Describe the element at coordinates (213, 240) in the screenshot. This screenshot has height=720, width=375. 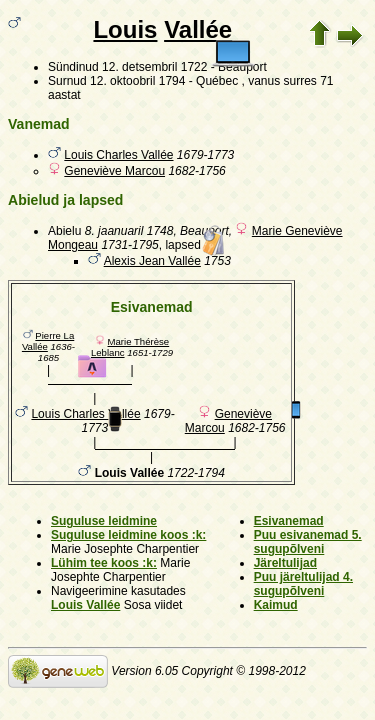
I see `manage single sign-on credentials and authentication` at that location.